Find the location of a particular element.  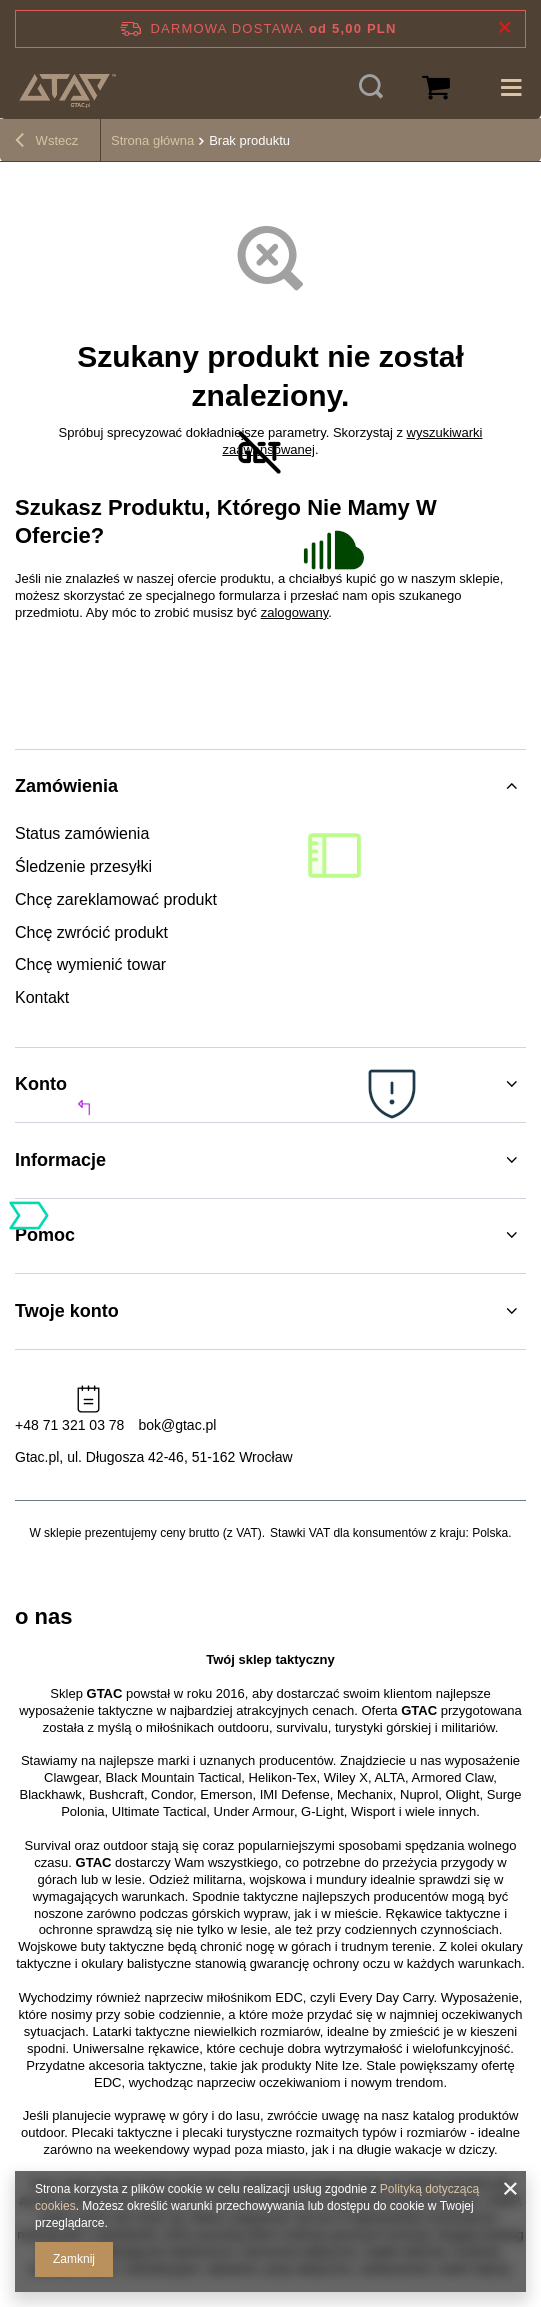

go back to previous screen is located at coordinates (84, 1107).